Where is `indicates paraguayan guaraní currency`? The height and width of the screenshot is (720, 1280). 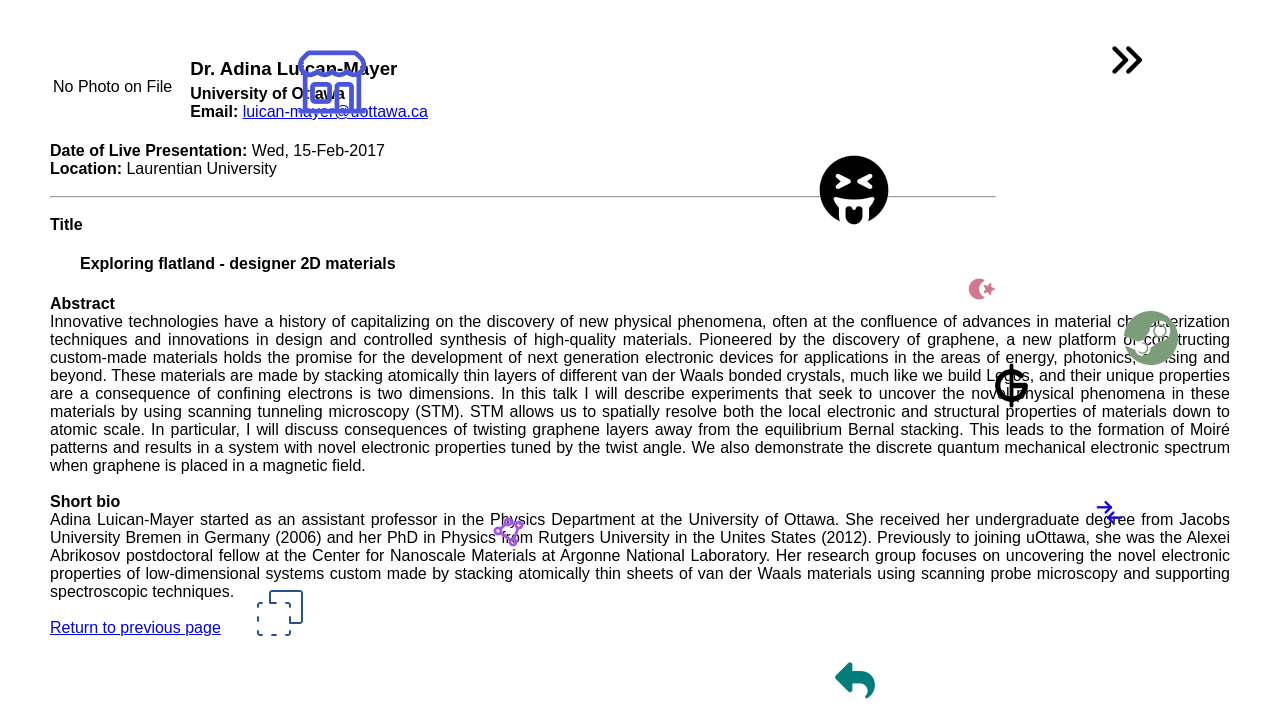 indicates paraguayan guaraní currency is located at coordinates (1011, 385).